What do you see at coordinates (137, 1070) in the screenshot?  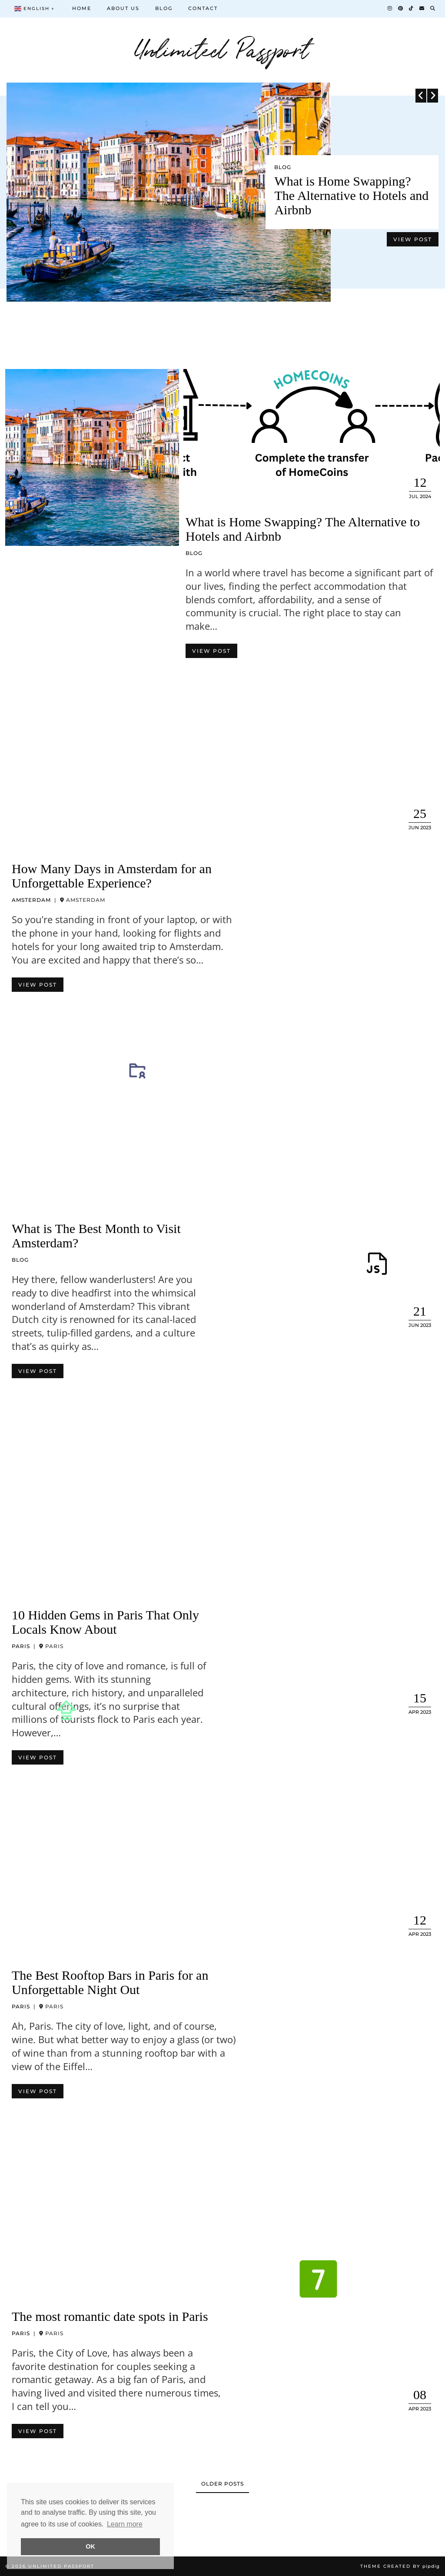 I see `access user files or personal folder` at bounding box center [137, 1070].